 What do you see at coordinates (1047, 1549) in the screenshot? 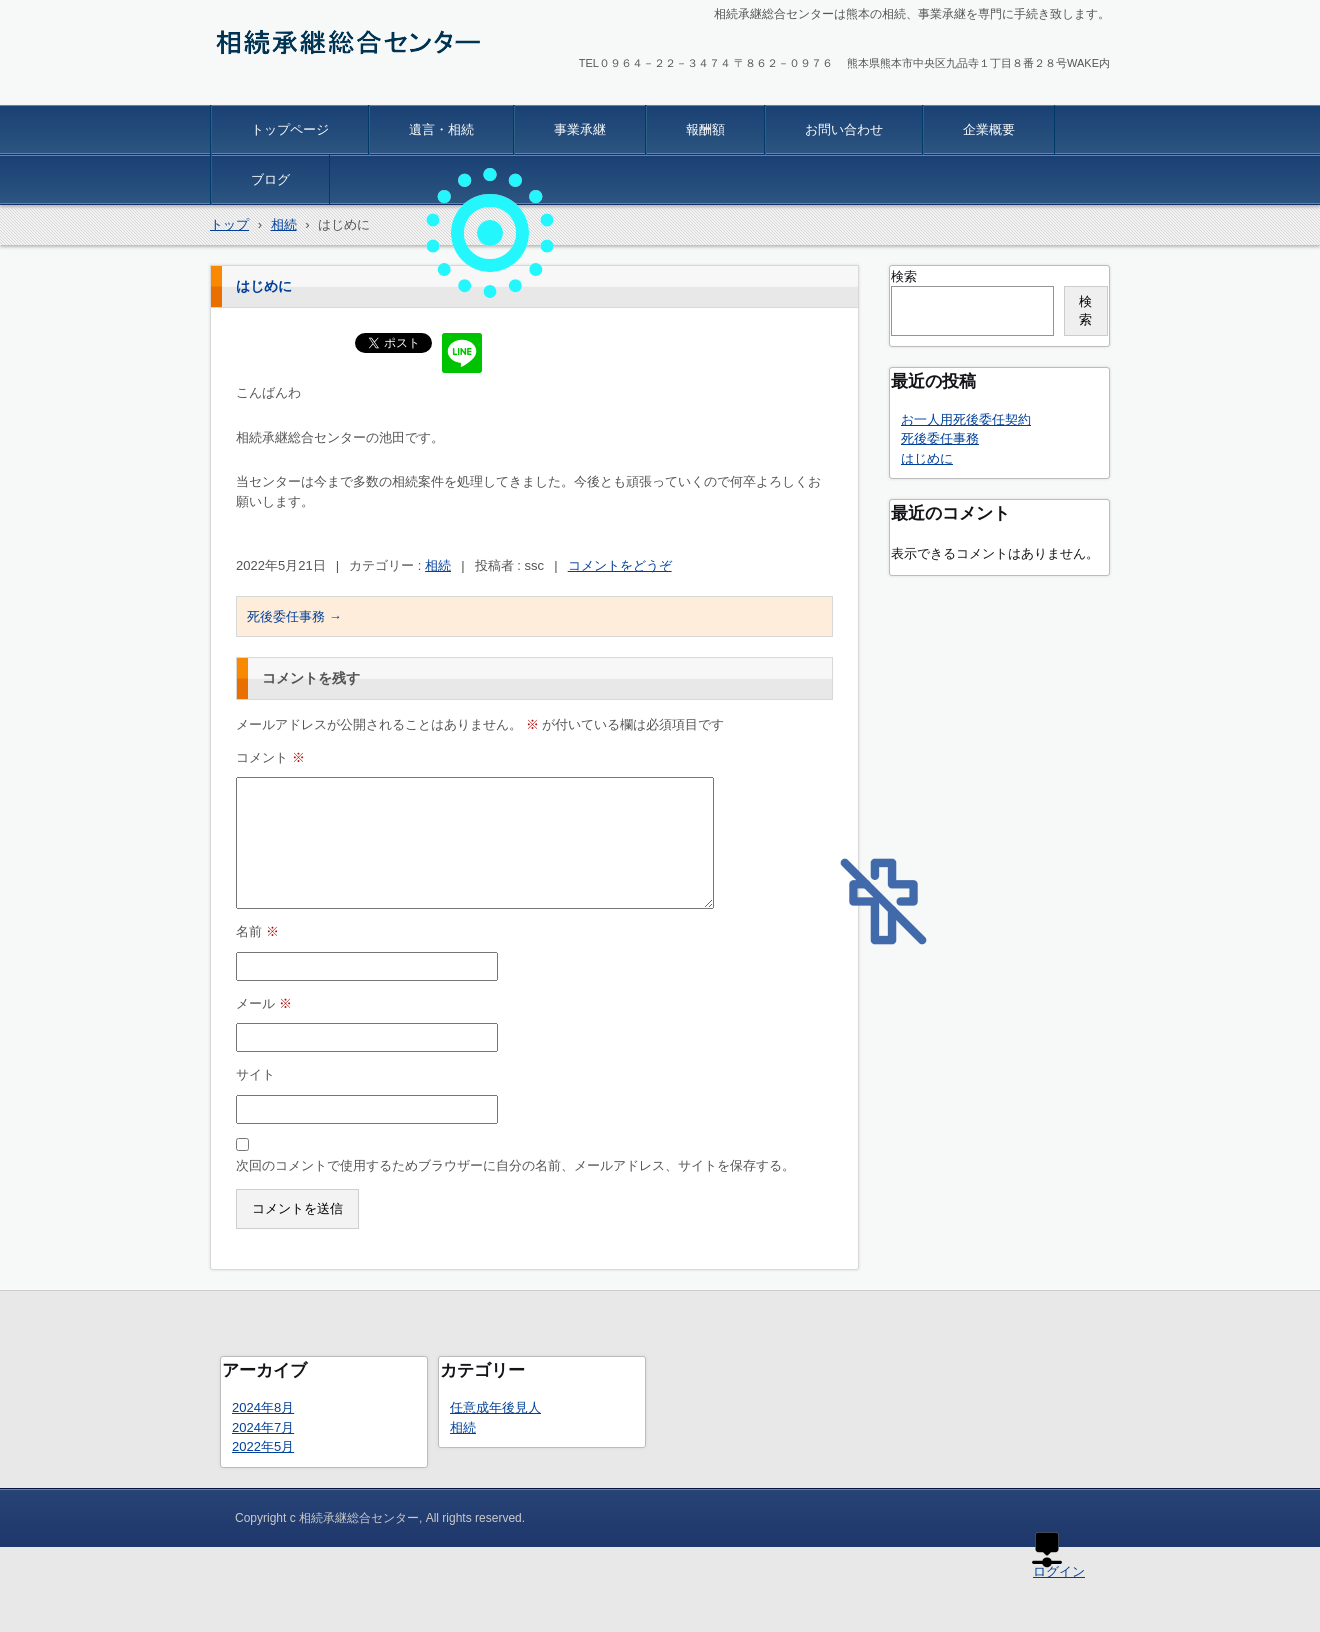
I see `view event details on a timeline` at bounding box center [1047, 1549].